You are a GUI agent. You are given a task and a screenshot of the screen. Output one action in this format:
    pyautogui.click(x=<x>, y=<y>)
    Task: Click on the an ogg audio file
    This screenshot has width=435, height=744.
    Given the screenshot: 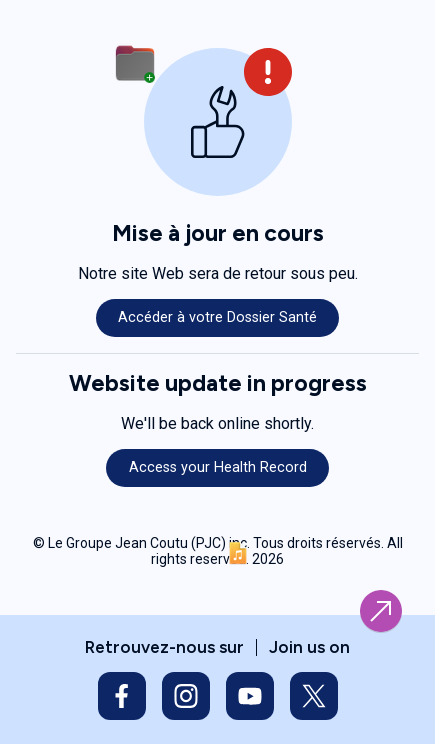 What is the action you would take?
    pyautogui.click(x=238, y=553)
    